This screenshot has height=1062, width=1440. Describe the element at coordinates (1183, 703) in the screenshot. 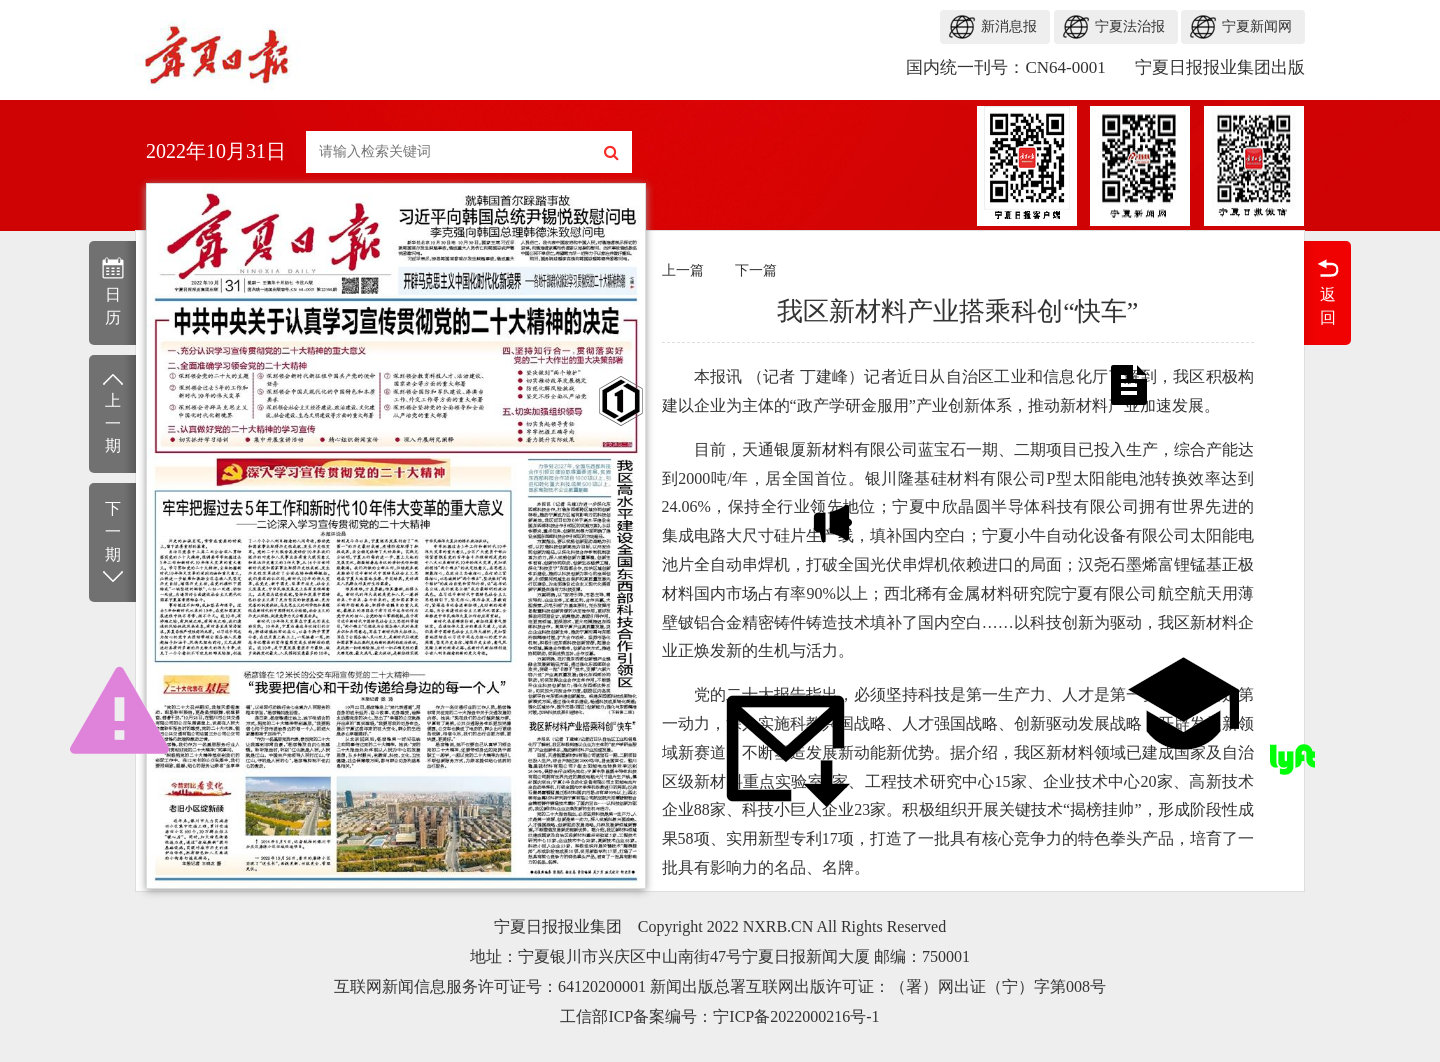

I see `access educational content or courses` at that location.